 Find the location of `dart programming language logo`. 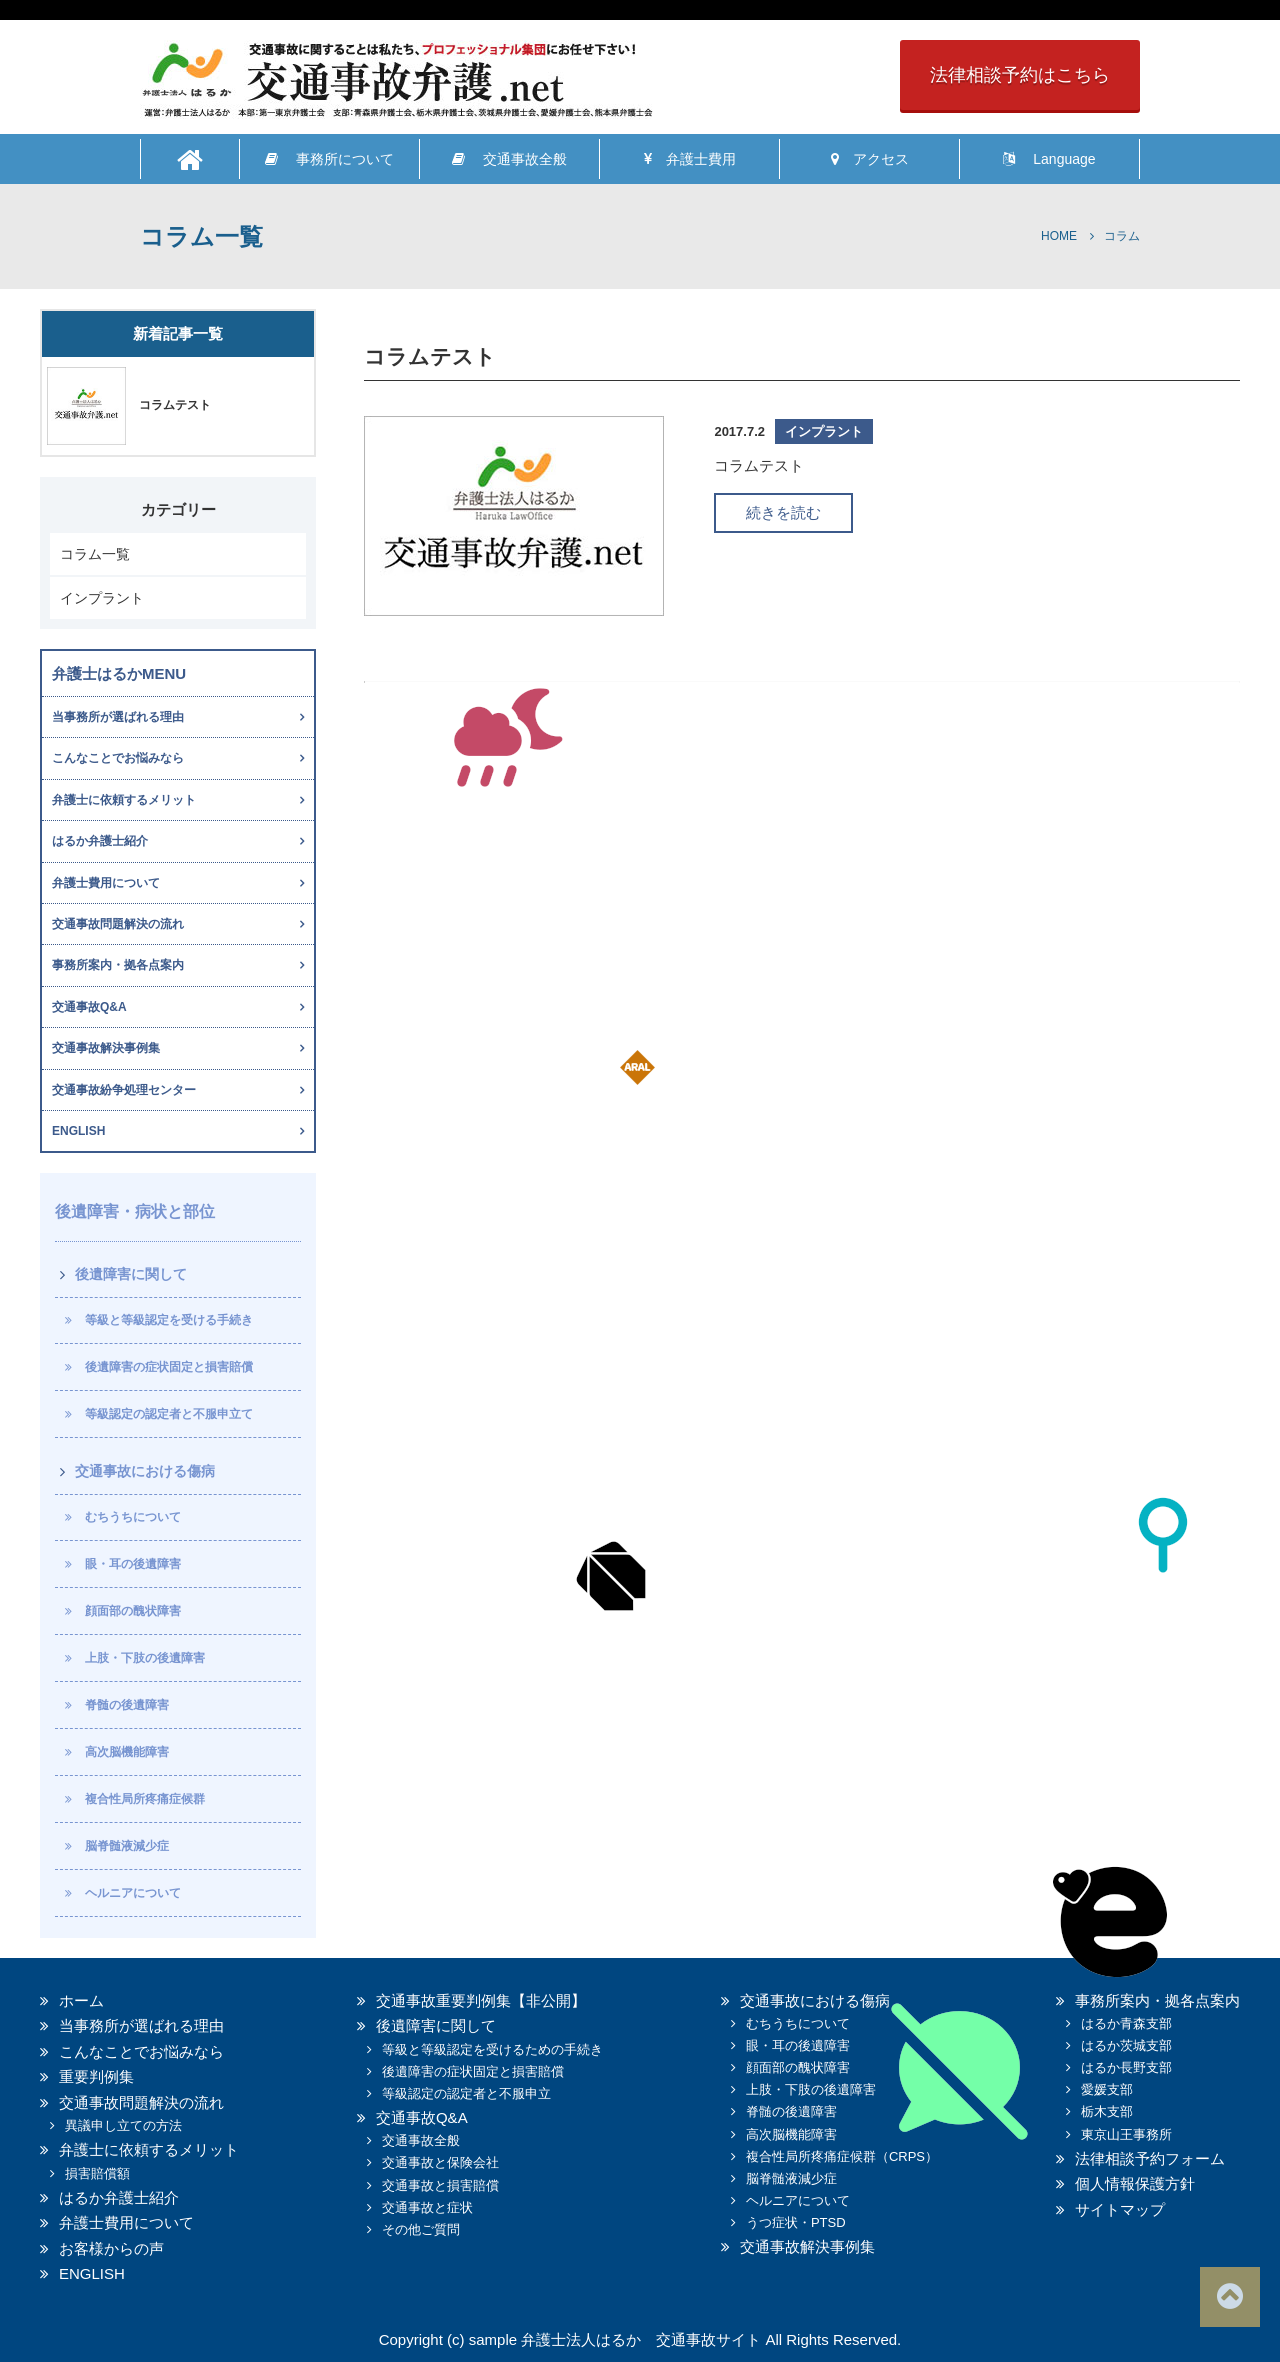

dart programming language logo is located at coordinates (611, 1576).